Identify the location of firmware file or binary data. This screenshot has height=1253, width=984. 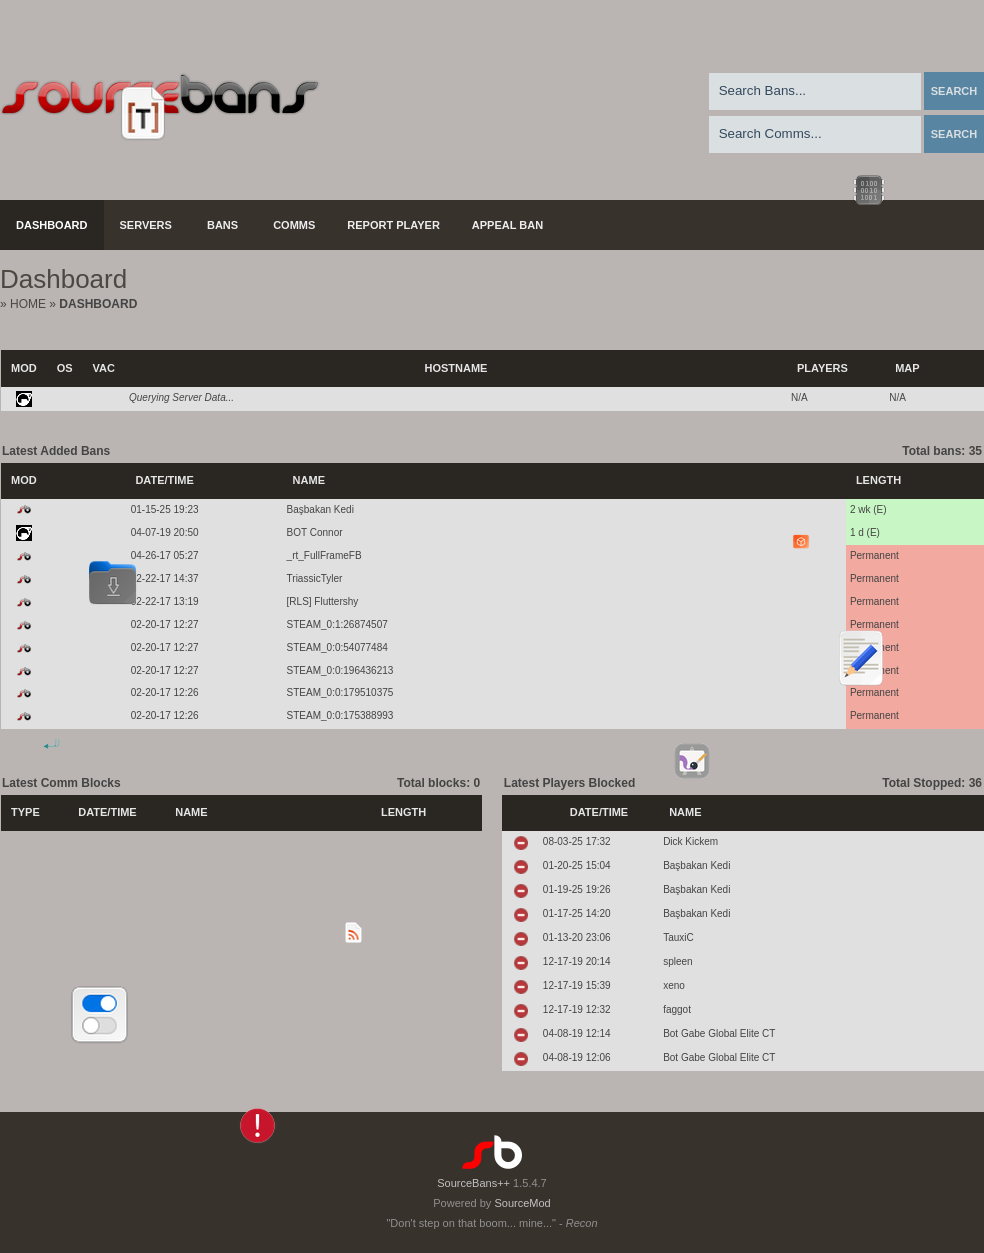
(869, 190).